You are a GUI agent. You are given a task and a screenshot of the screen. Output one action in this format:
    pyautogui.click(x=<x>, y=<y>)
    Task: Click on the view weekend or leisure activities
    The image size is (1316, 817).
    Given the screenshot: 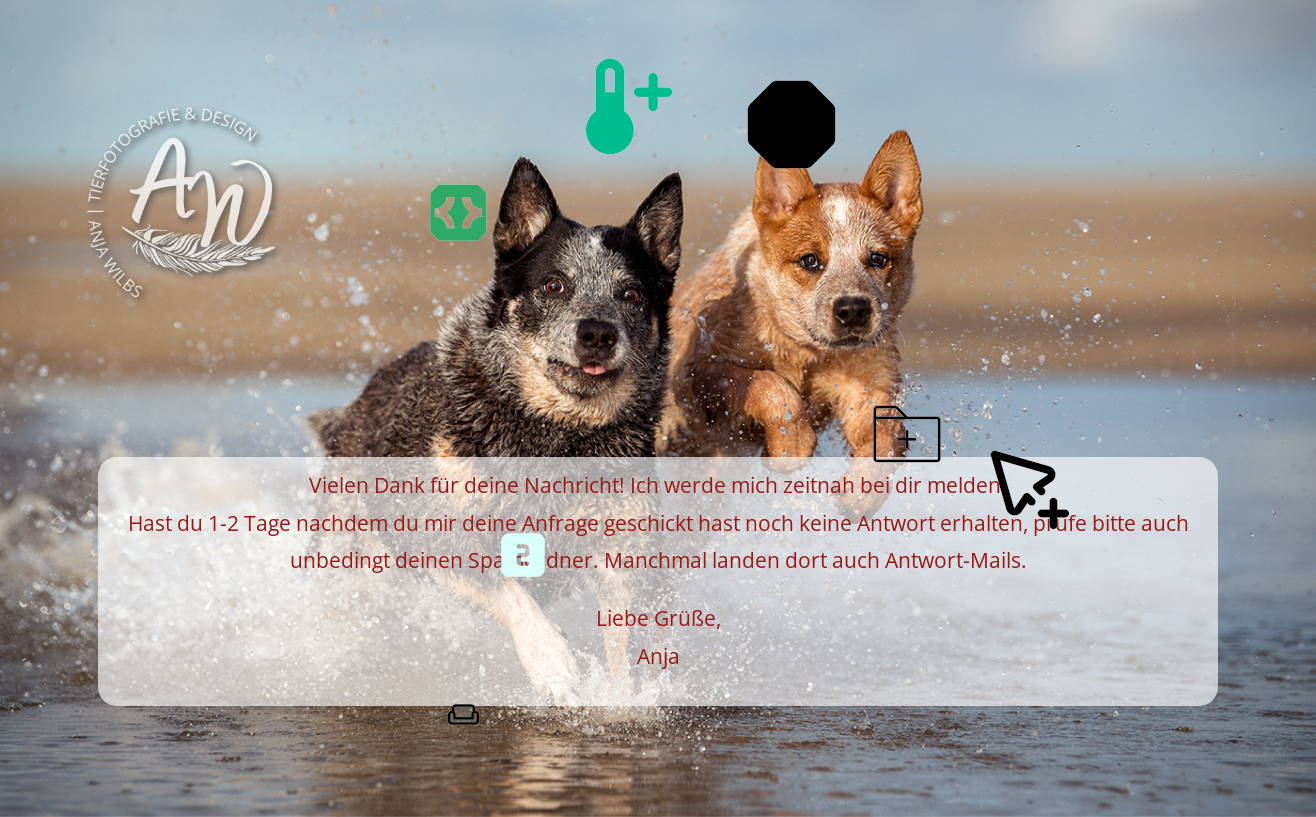 What is the action you would take?
    pyautogui.click(x=463, y=714)
    